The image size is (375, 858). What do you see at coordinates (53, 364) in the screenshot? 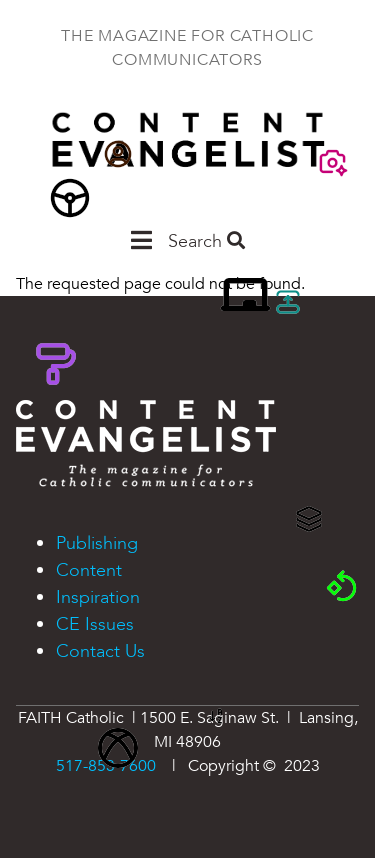
I see `access painting or drawing tools` at bounding box center [53, 364].